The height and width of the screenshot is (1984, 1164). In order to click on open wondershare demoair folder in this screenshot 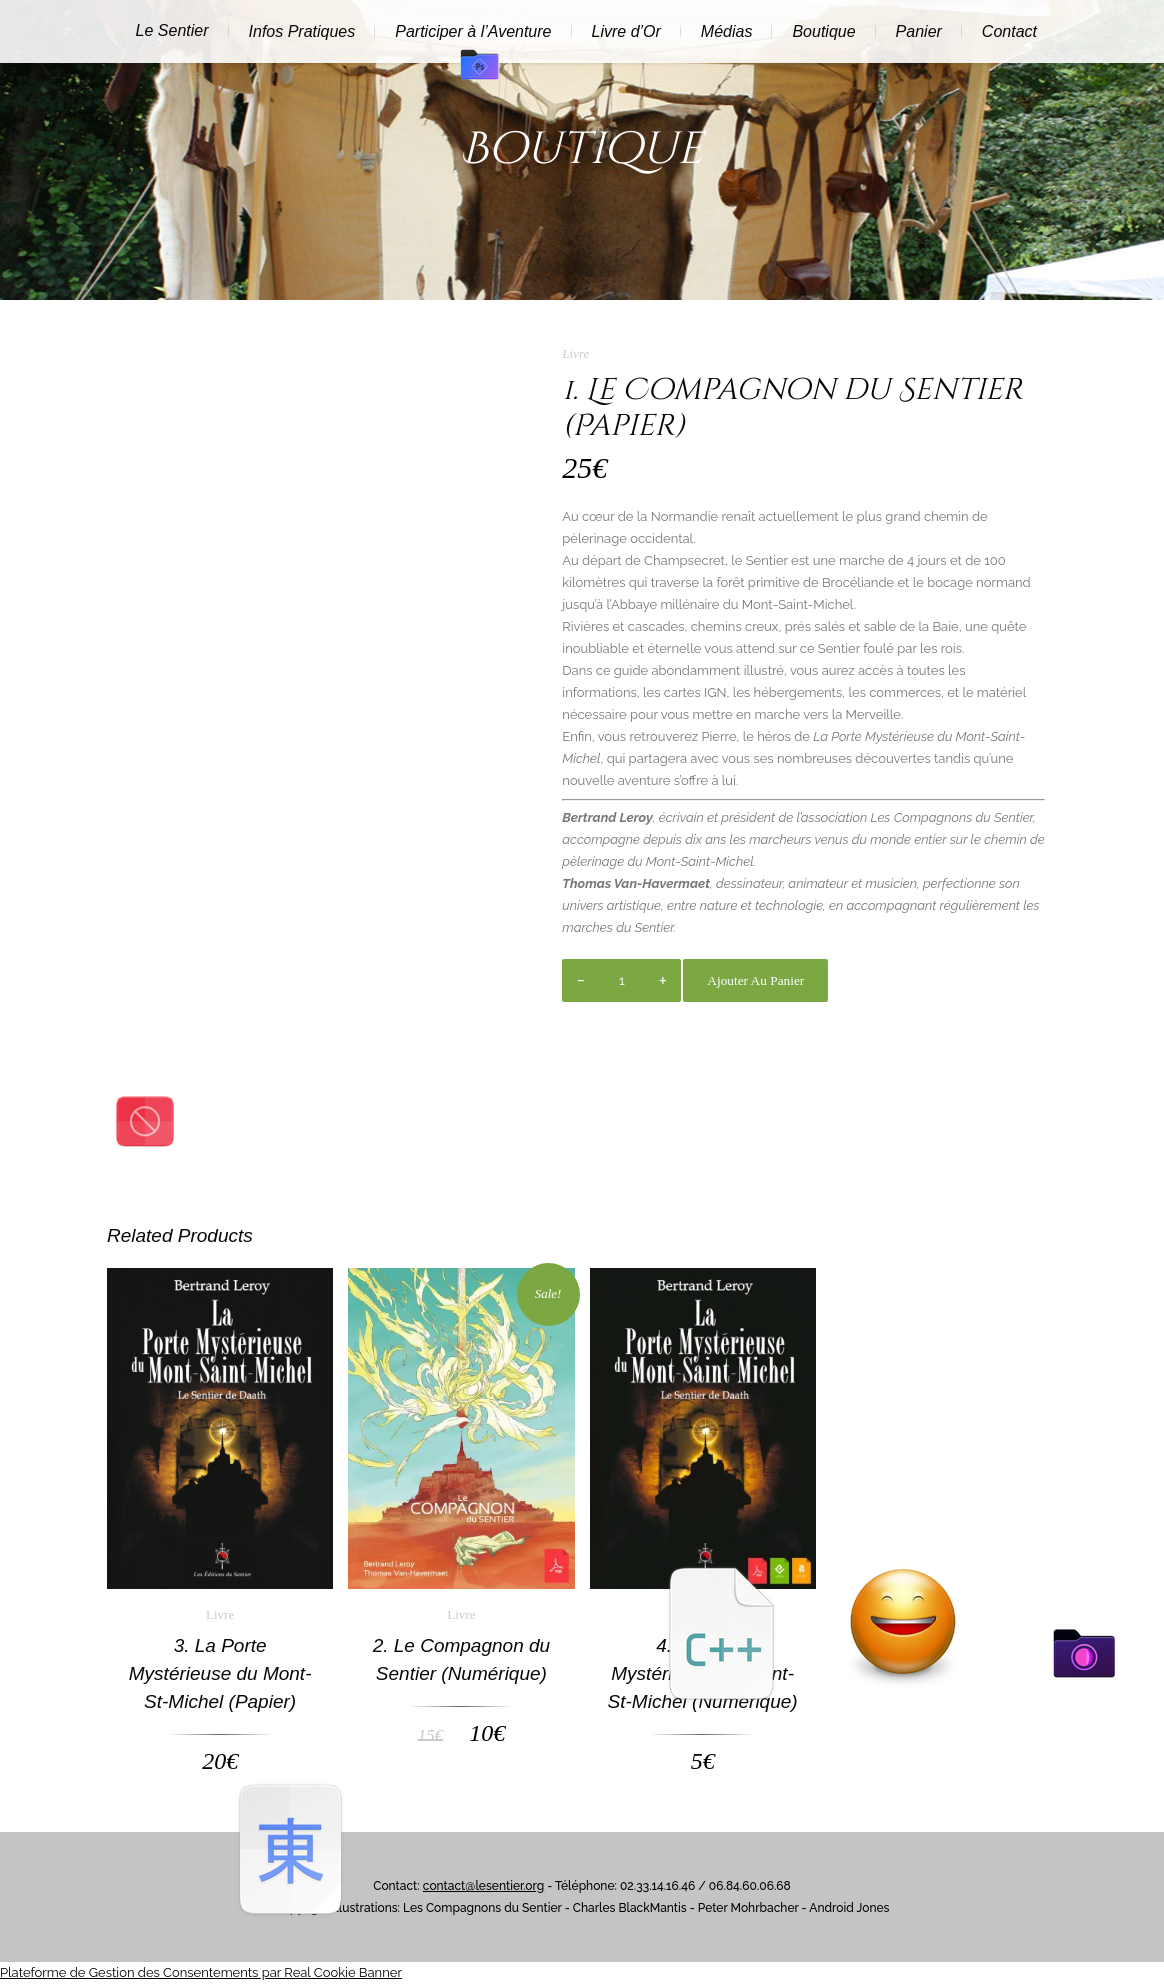, I will do `click(1084, 1655)`.